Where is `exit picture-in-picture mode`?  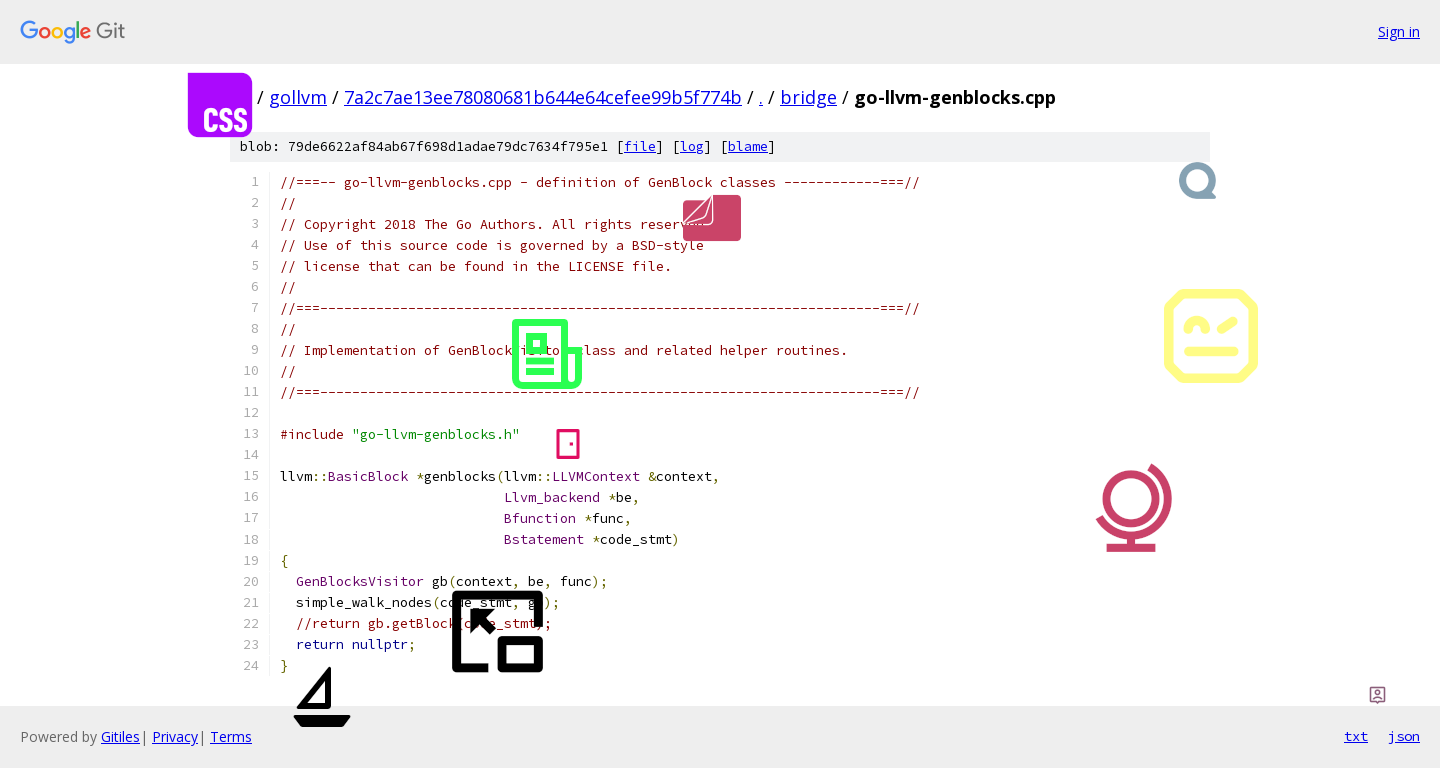
exit picture-in-picture mode is located at coordinates (497, 631).